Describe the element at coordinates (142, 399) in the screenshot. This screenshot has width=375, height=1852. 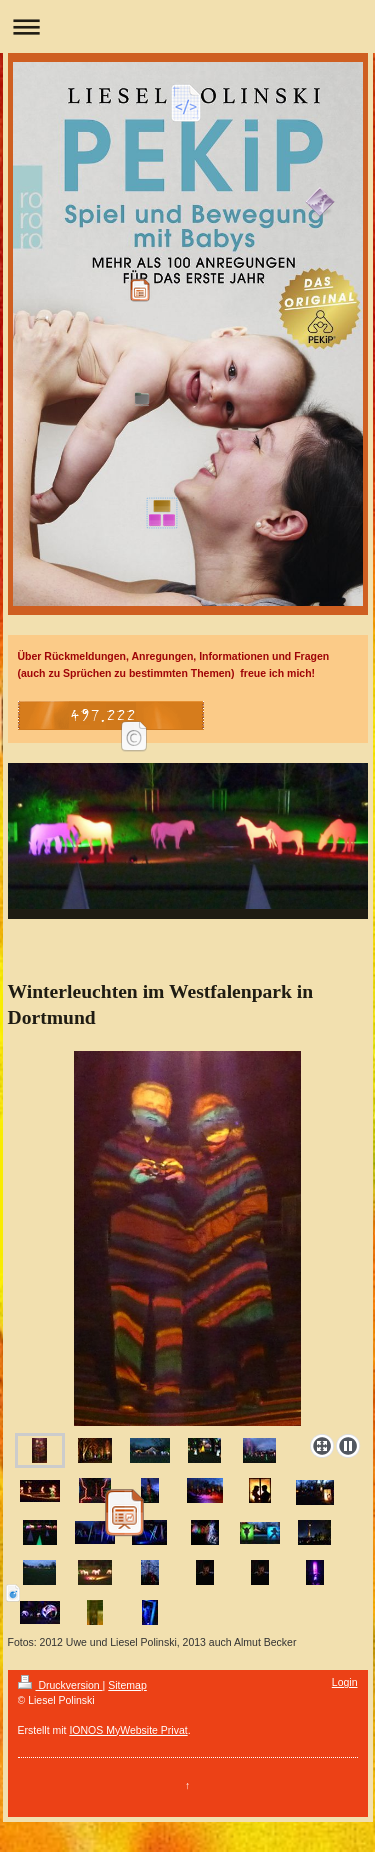
I see `access a remote or network folder` at that location.